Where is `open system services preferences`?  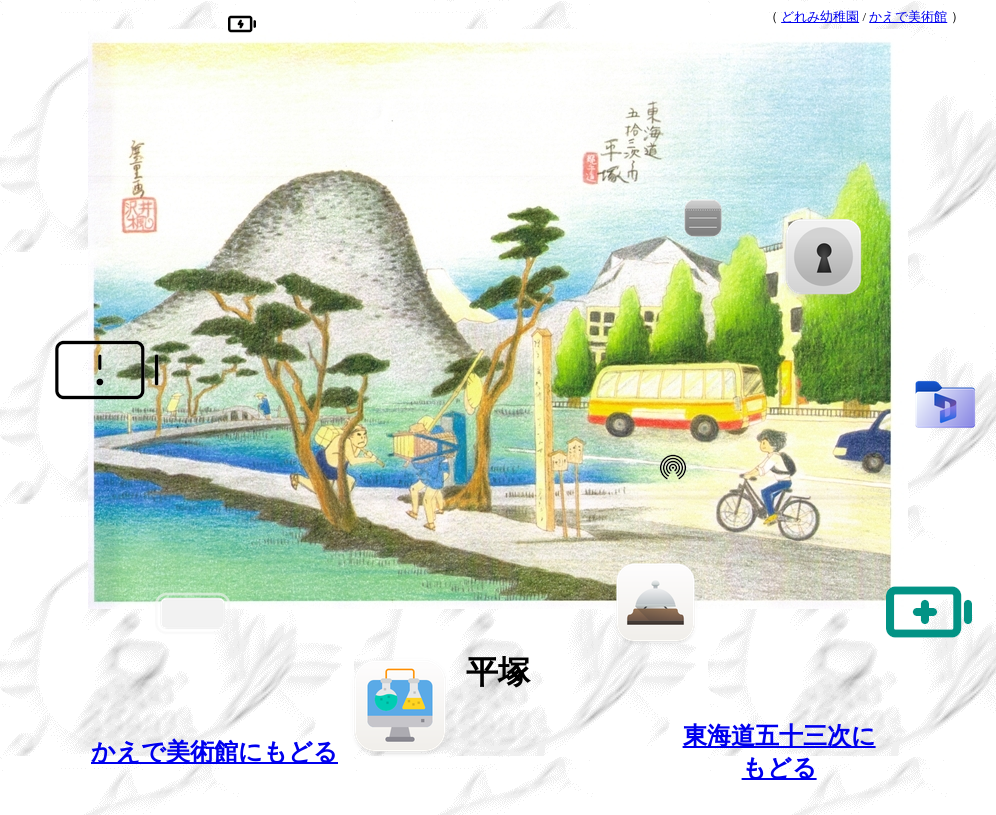
open system services preferences is located at coordinates (655, 602).